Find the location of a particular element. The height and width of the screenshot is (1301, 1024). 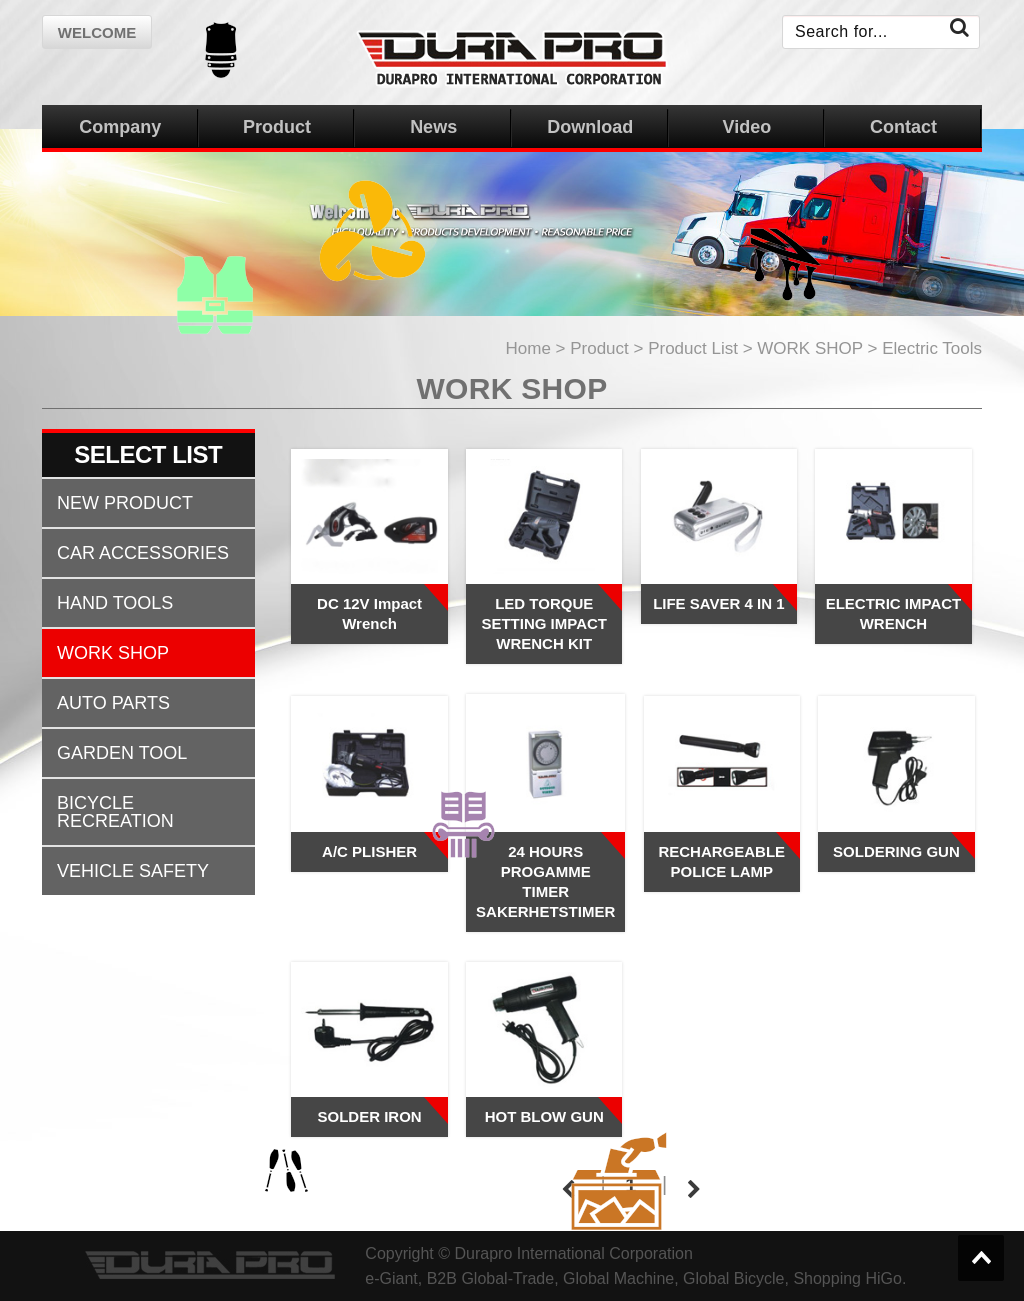

access safety equipment or gear settings is located at coordinates (215, 295).